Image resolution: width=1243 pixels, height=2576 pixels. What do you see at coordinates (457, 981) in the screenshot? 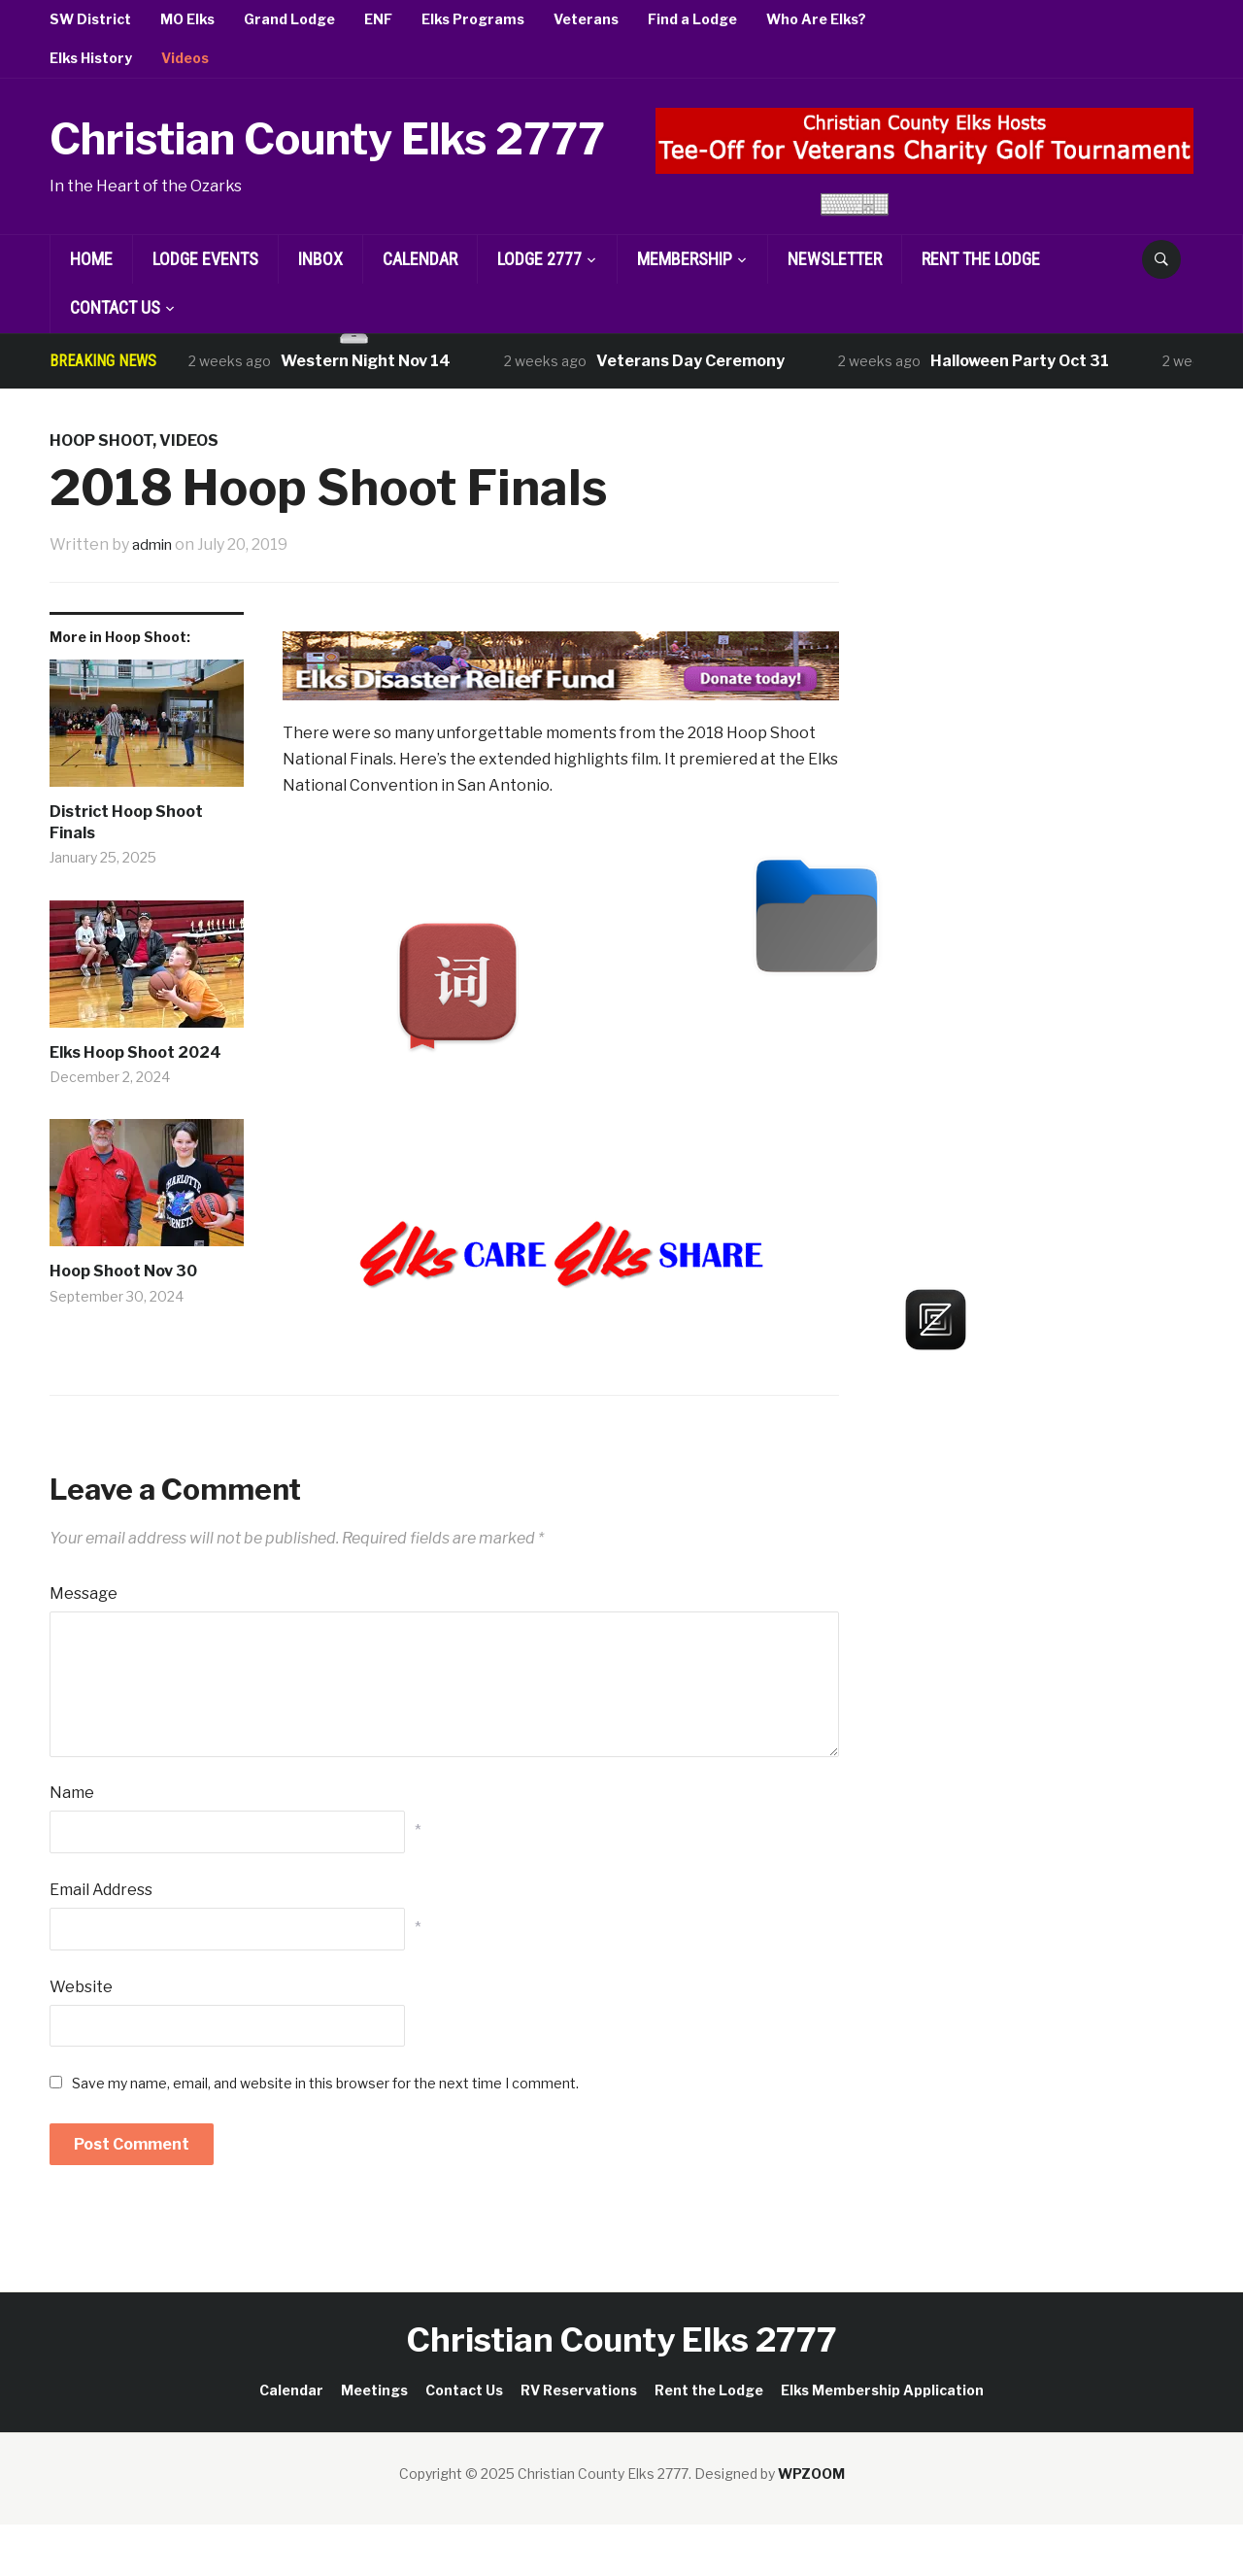
I see `open the dictionary app` at bounding box center [457, 981].